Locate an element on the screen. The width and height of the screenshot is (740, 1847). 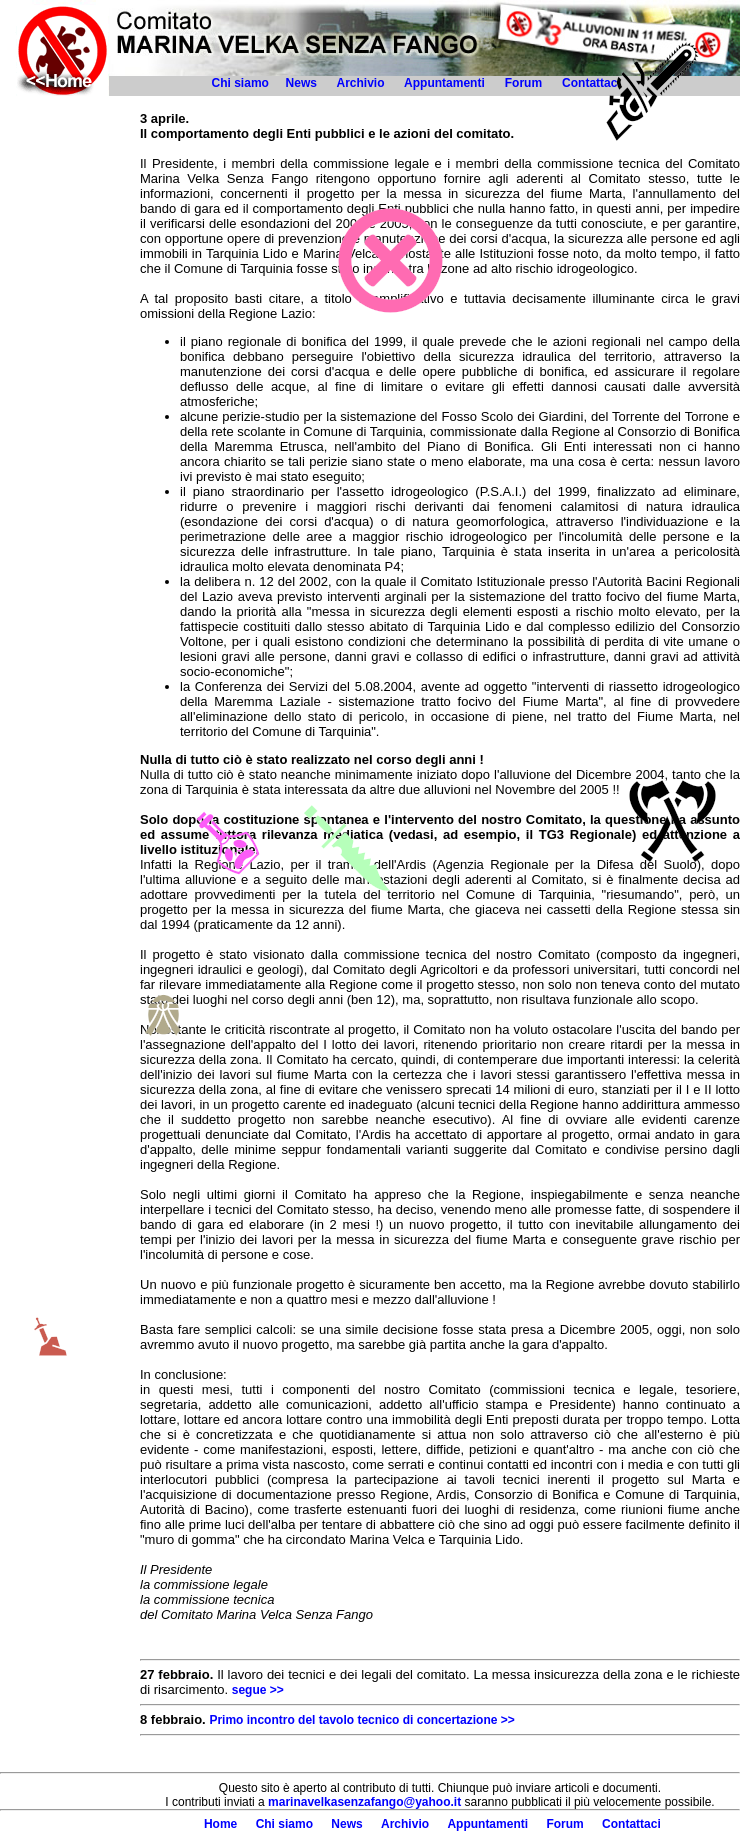
use a madness potion on your character is located at coordinates (228, 843).